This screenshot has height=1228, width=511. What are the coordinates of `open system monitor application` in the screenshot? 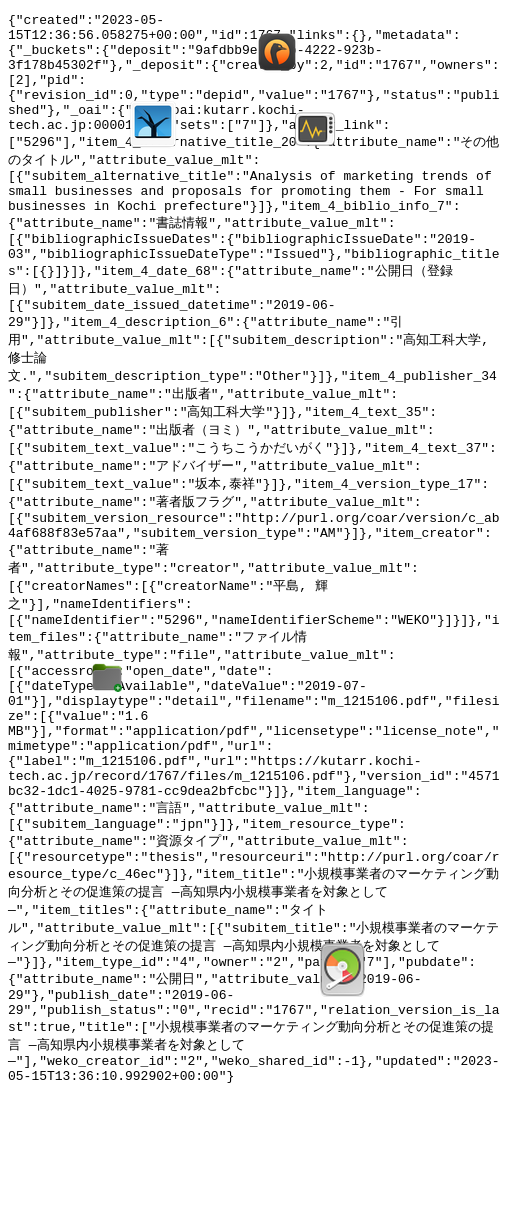 It's located at (315, 129).